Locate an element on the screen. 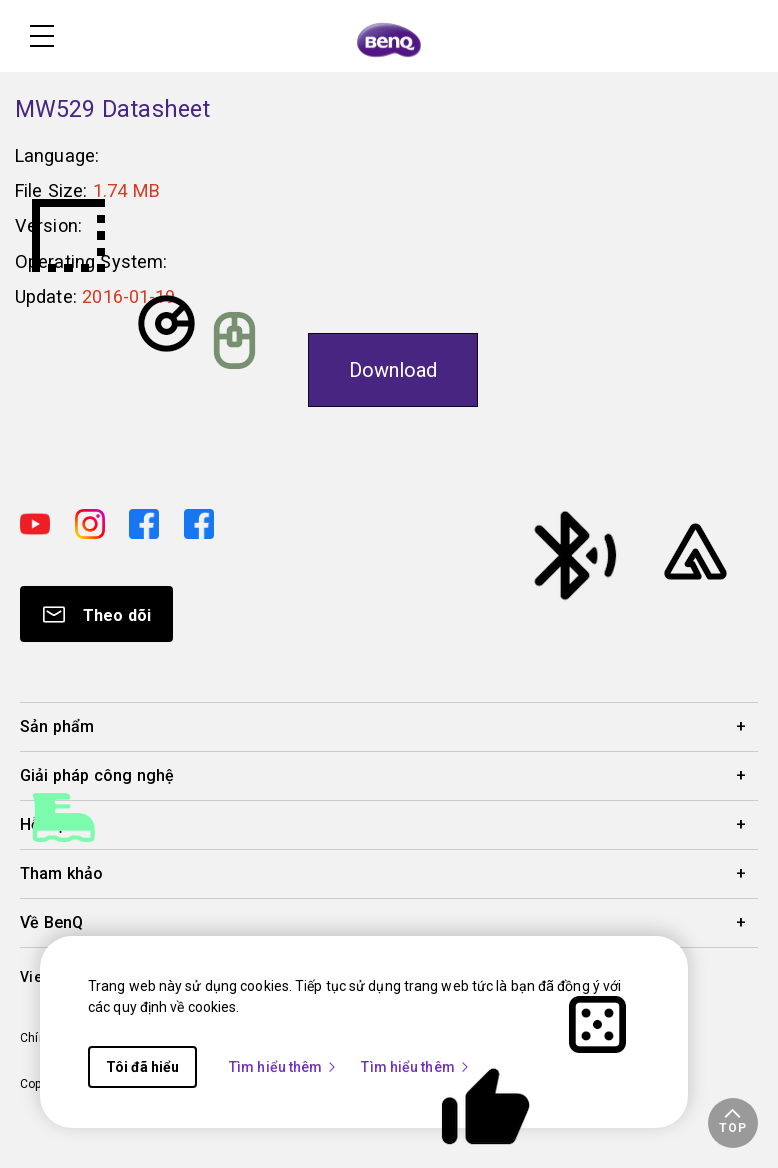 Image resolution: width=778 pixels, height=1168 pixels. view footwear or shoe options is located at coordinates (61, 817).